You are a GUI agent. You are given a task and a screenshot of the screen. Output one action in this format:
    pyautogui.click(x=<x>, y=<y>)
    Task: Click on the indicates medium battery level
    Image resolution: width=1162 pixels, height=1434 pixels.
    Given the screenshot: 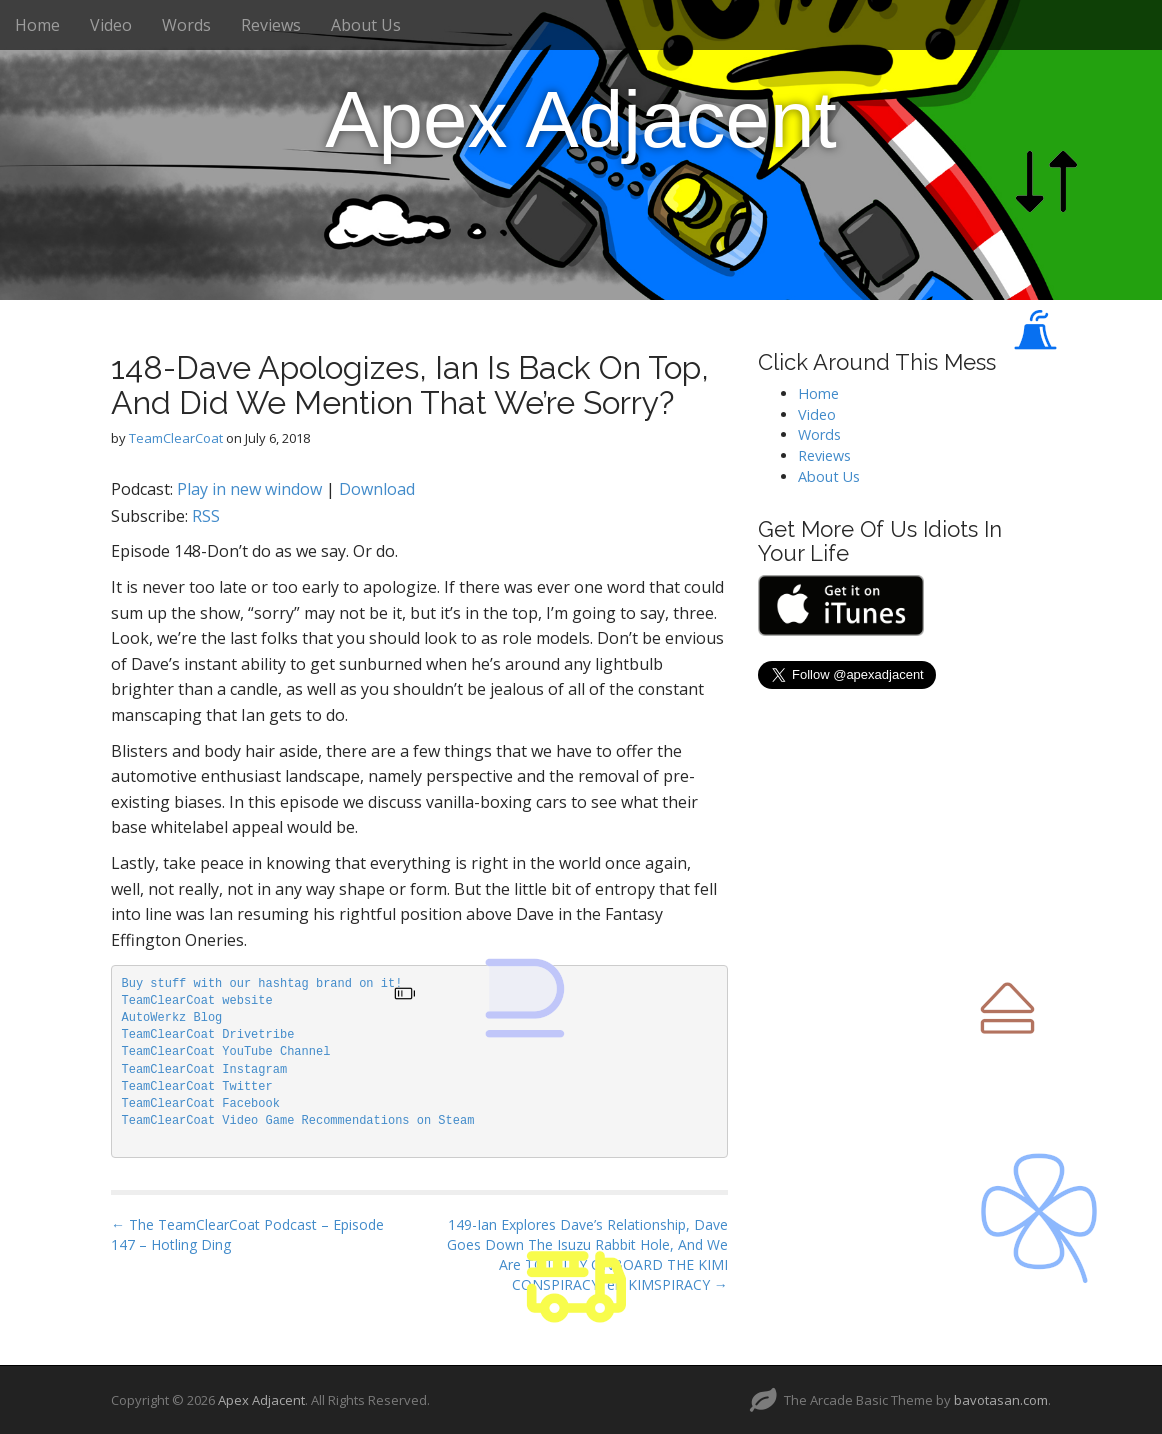 What is the action you would take?
    pyautogui.click(x=404, y=993)
    